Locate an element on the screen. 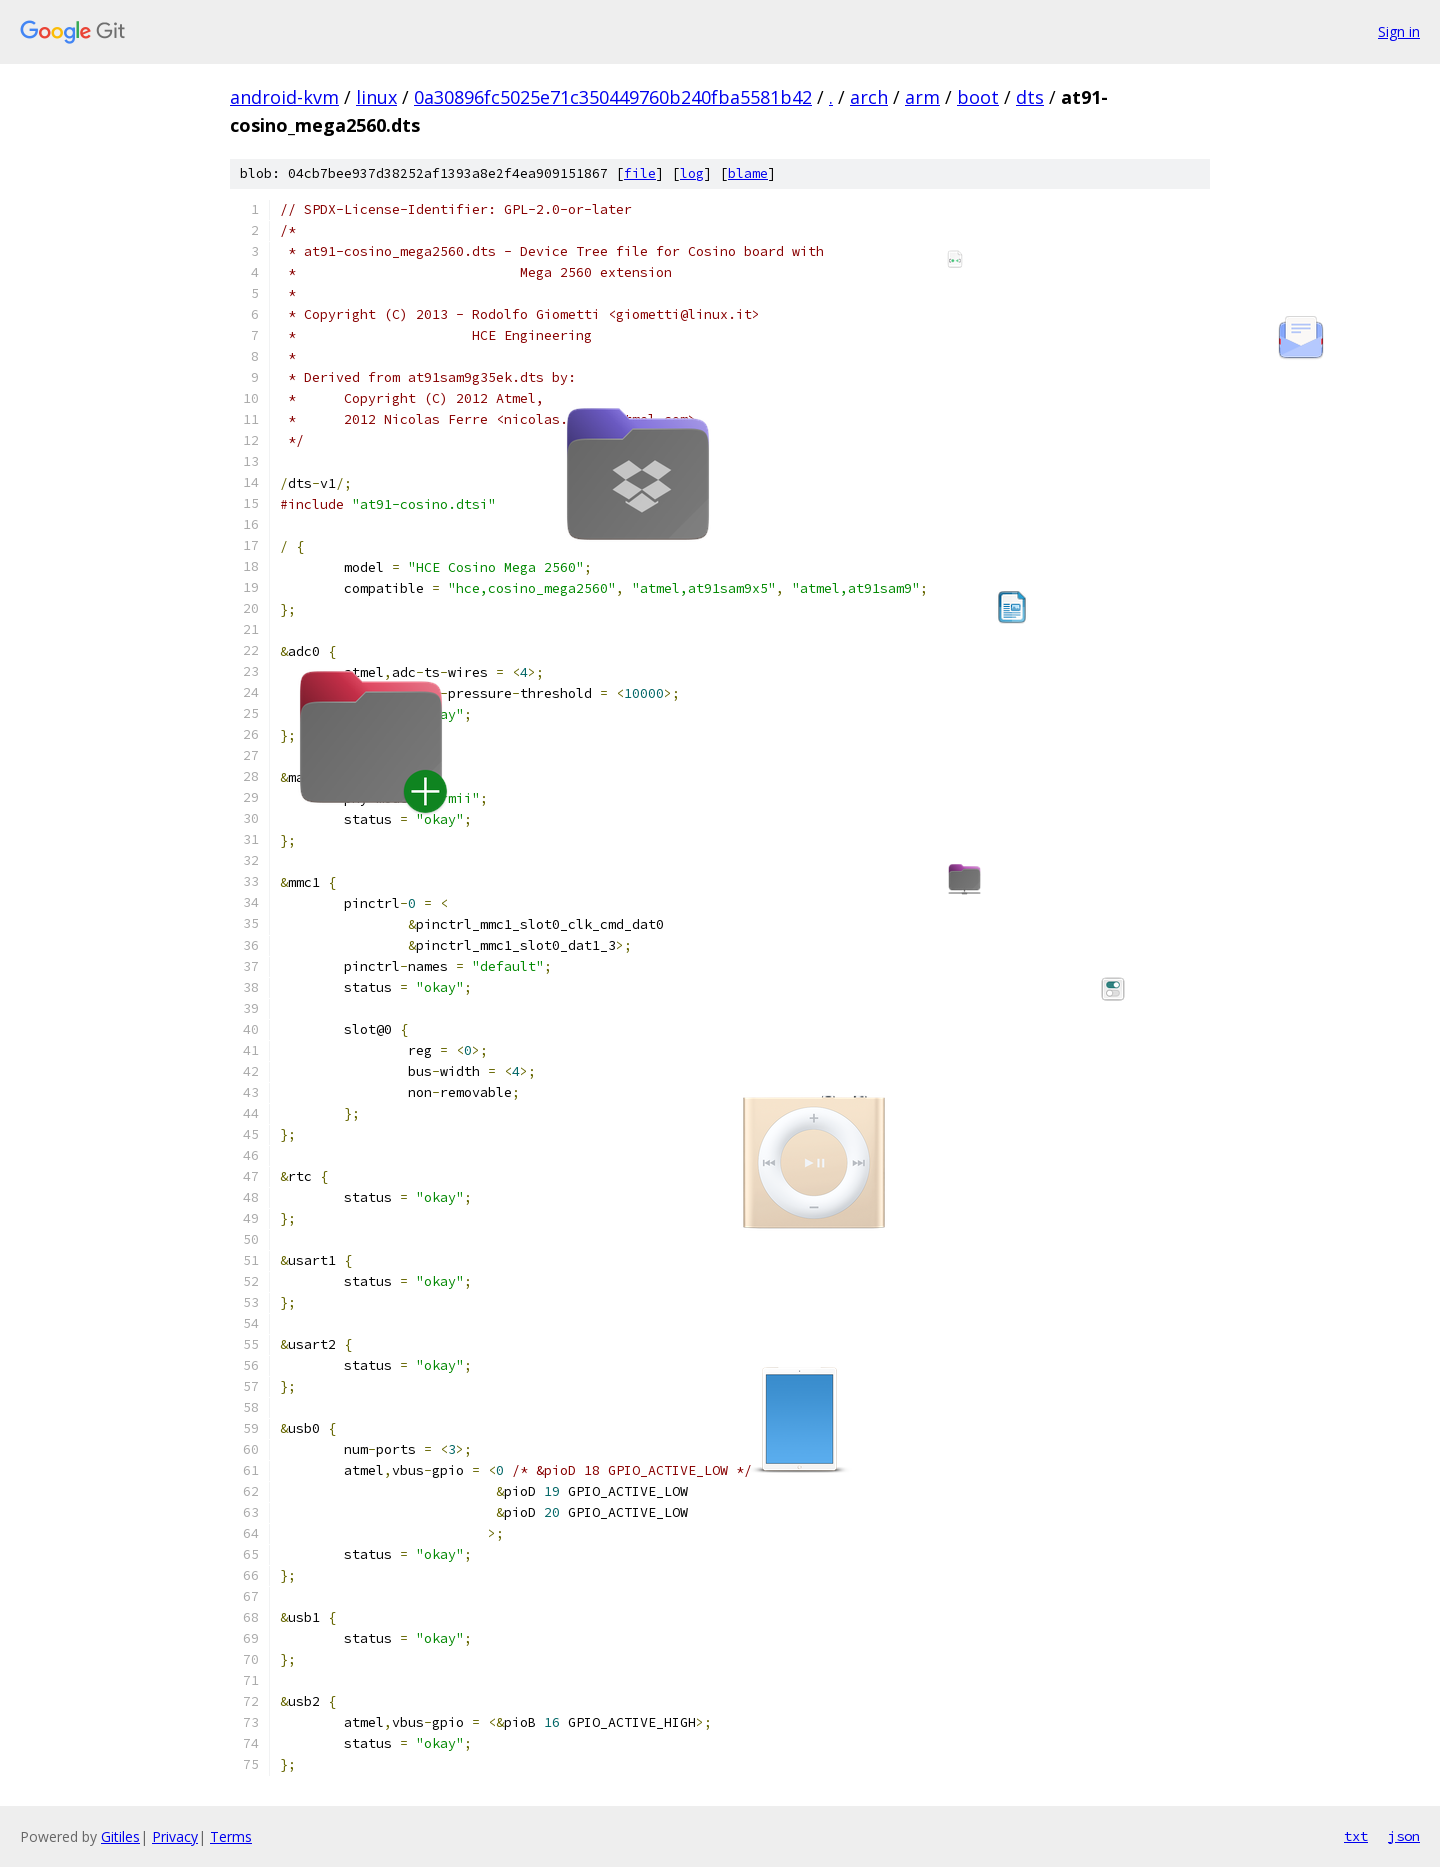 The height and width of the screenshot is (1867, 1440). mark email as read is located at coordinates (1301, 338).